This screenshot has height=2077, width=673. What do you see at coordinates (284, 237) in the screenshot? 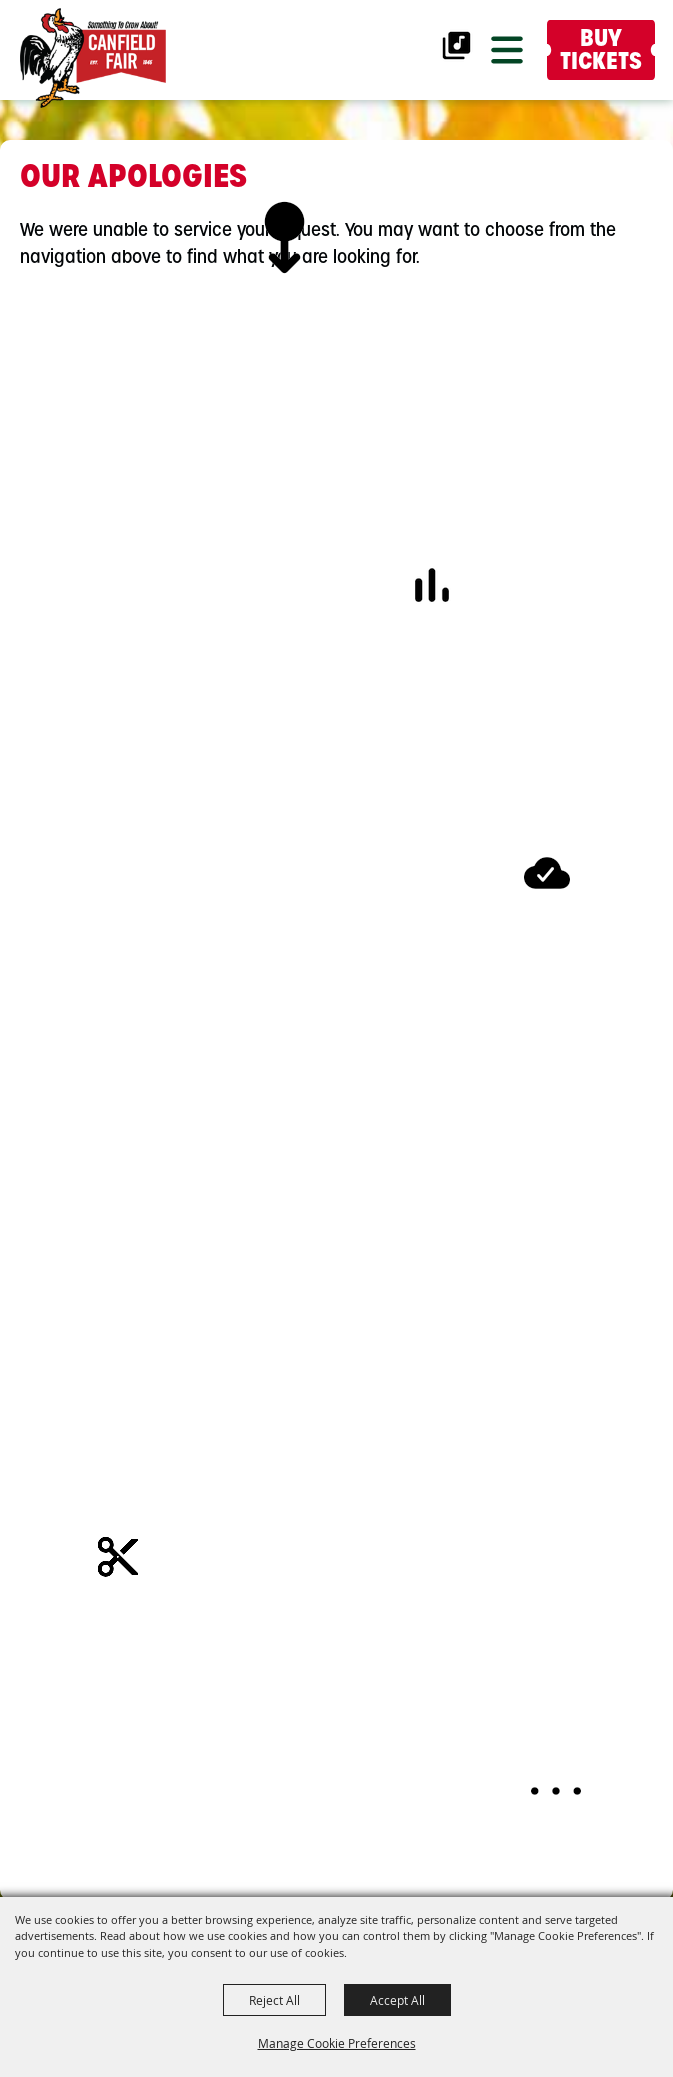
I see `swipe down to refresh or load content` at bounding box center [284, 237].